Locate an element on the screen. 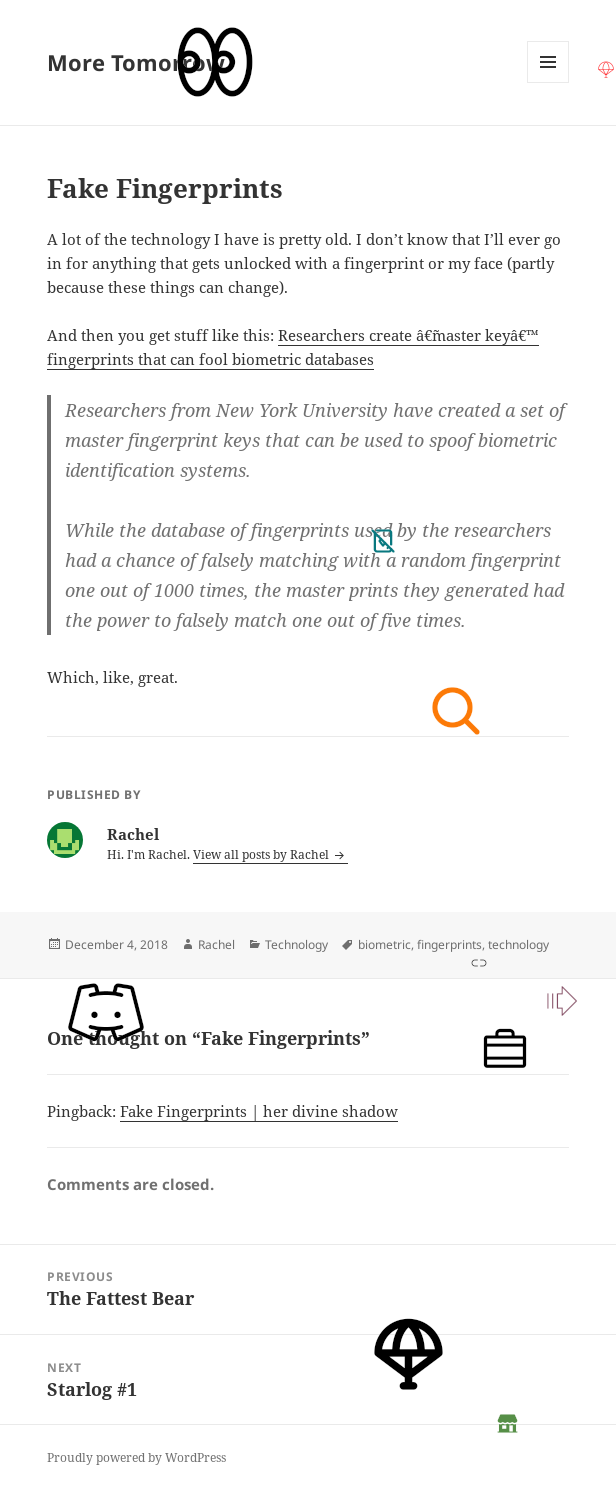 Image resolution: width=616 pixels, height=1491 pixels. access emergency or backup options is located at coordinates (408, 1355).